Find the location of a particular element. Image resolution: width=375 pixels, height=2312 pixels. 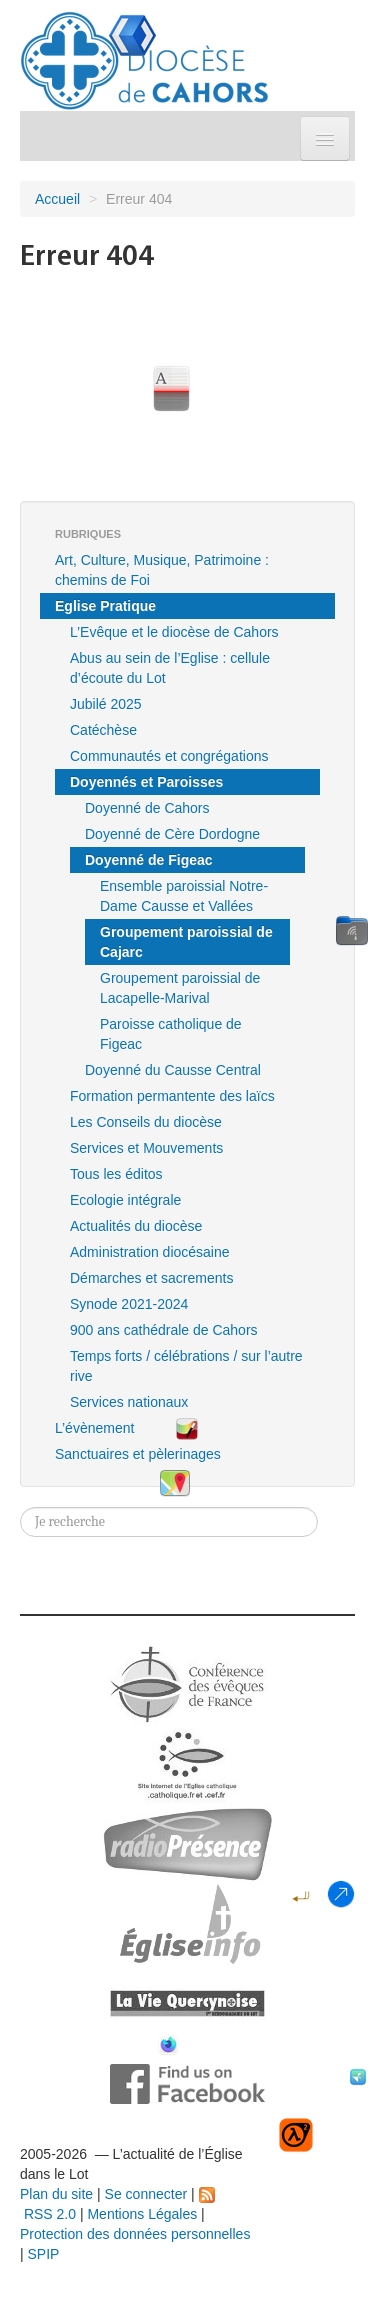

reply to all recipients of an email is located at coordinates (300, 1896).